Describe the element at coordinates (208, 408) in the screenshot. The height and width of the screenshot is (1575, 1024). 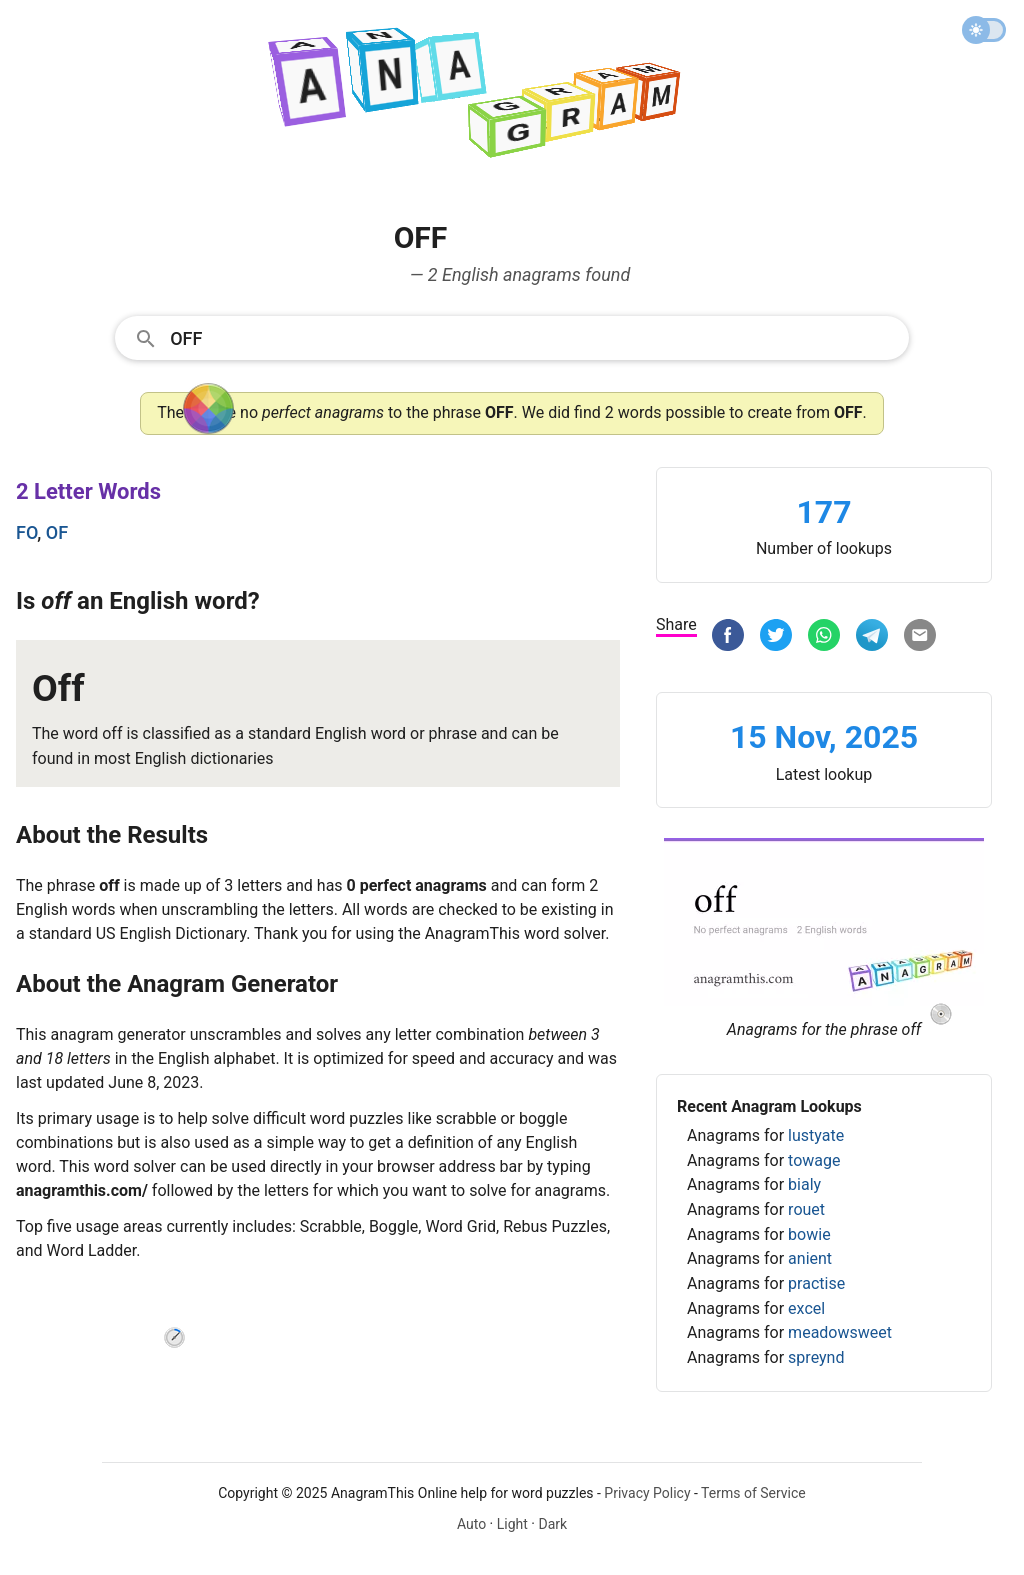
I see `access color and theme preferences` at that location.